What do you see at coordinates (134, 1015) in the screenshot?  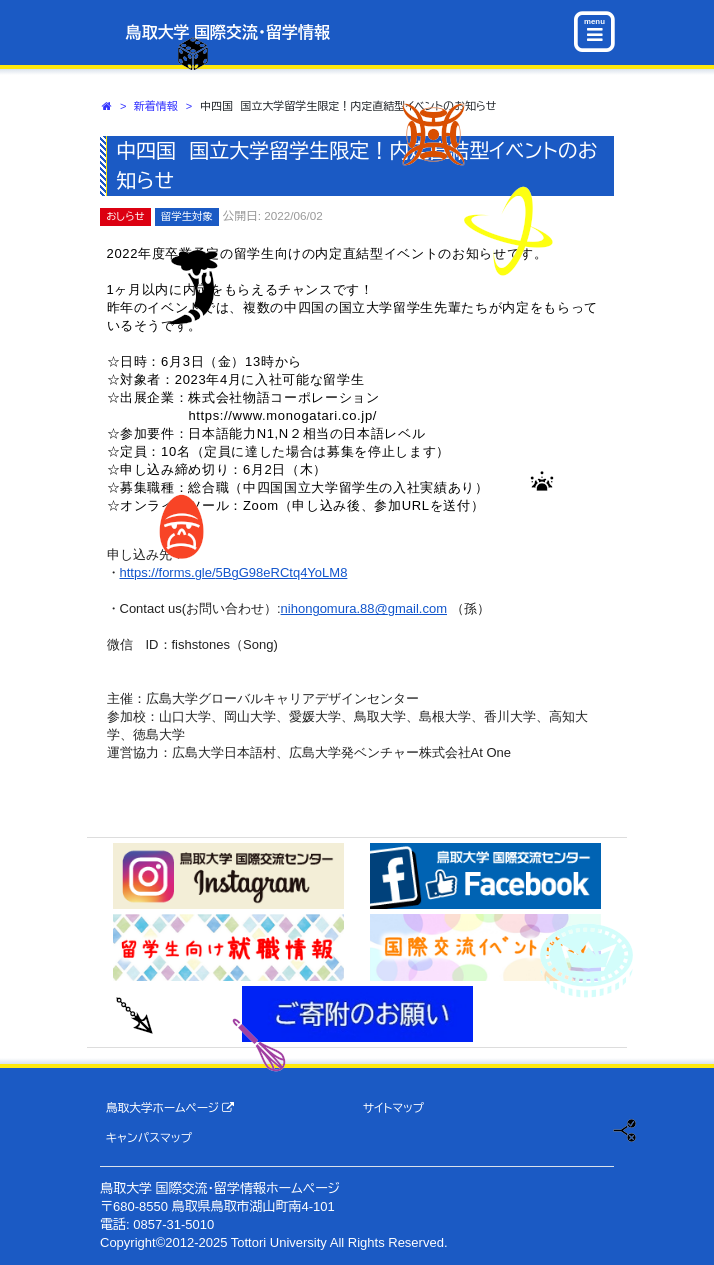 I see `equip harpoon weapon or grappling tool` at bounding box center [134, 1015].